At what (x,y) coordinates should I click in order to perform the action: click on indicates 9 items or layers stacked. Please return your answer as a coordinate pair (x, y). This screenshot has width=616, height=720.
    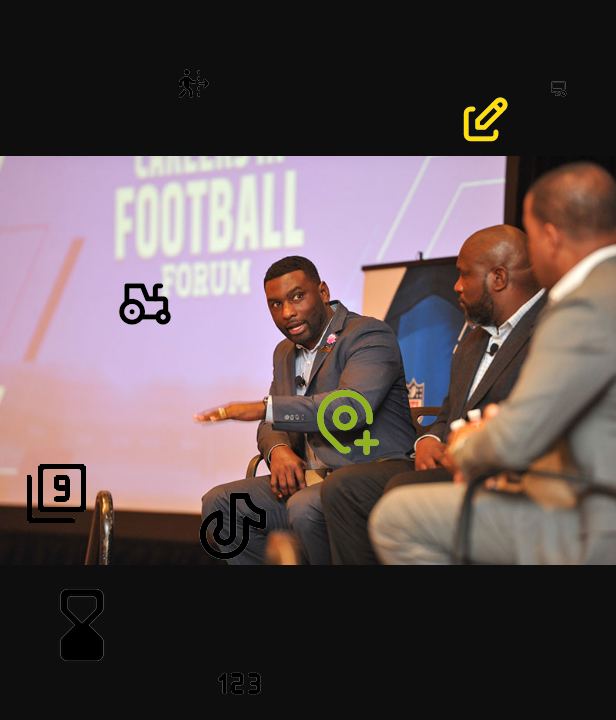
    Looking at the image, I should click on (56, 493).